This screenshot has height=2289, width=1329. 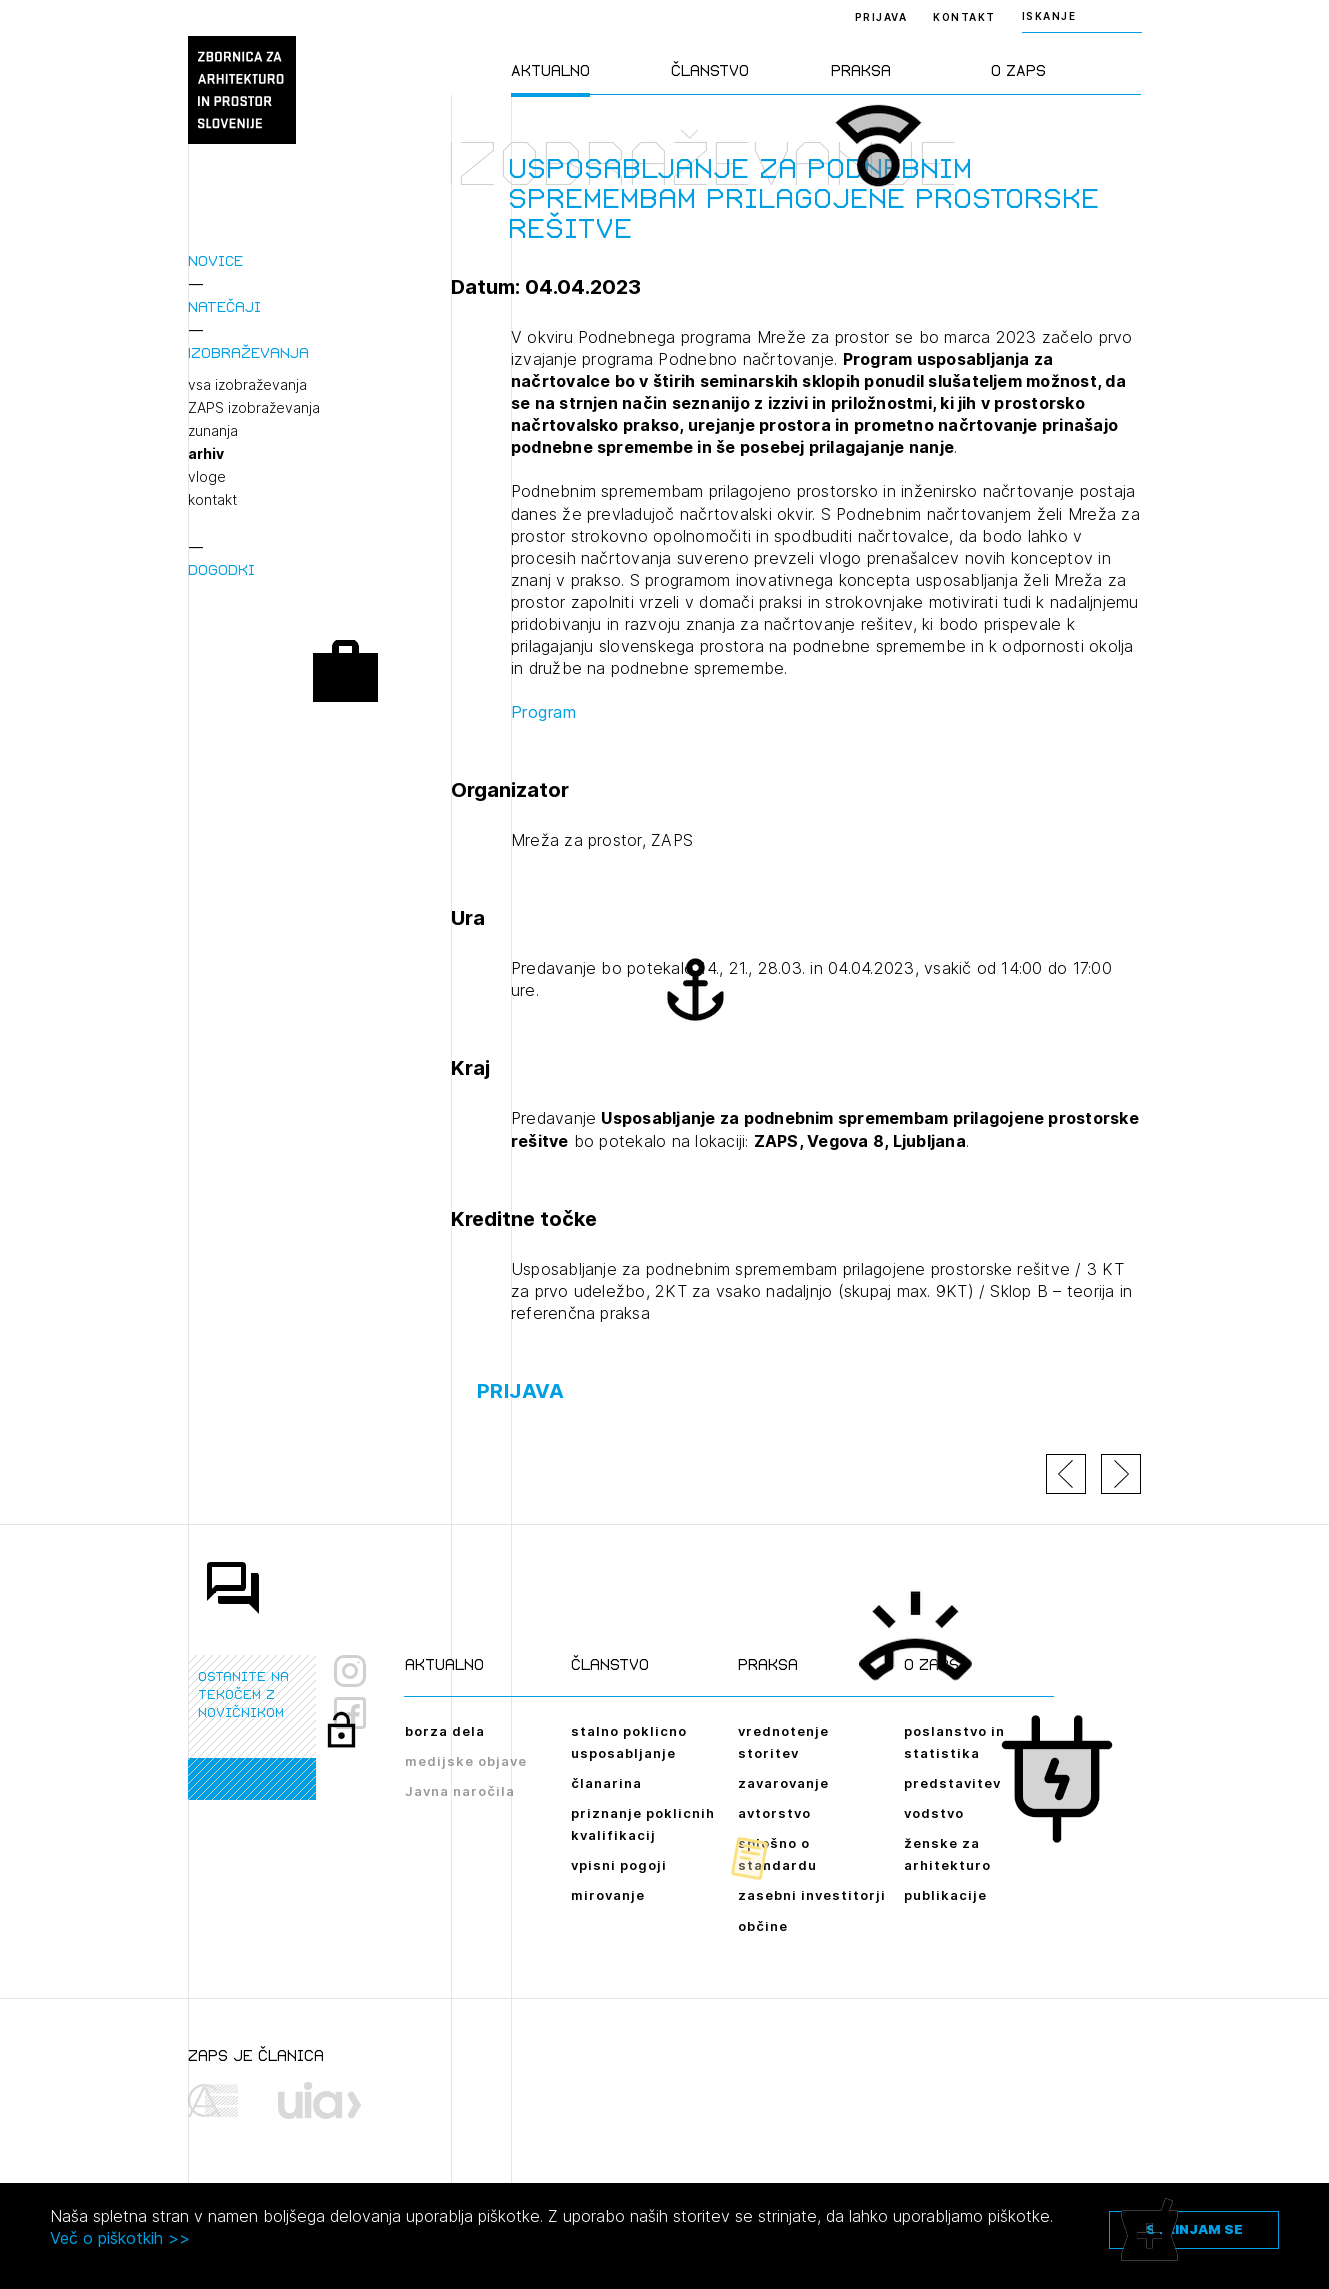 What do you see at coordinates (341, 1730) in the screenshot?
I see `unlock a secured item or feature` at bounding box center [341, 1730].